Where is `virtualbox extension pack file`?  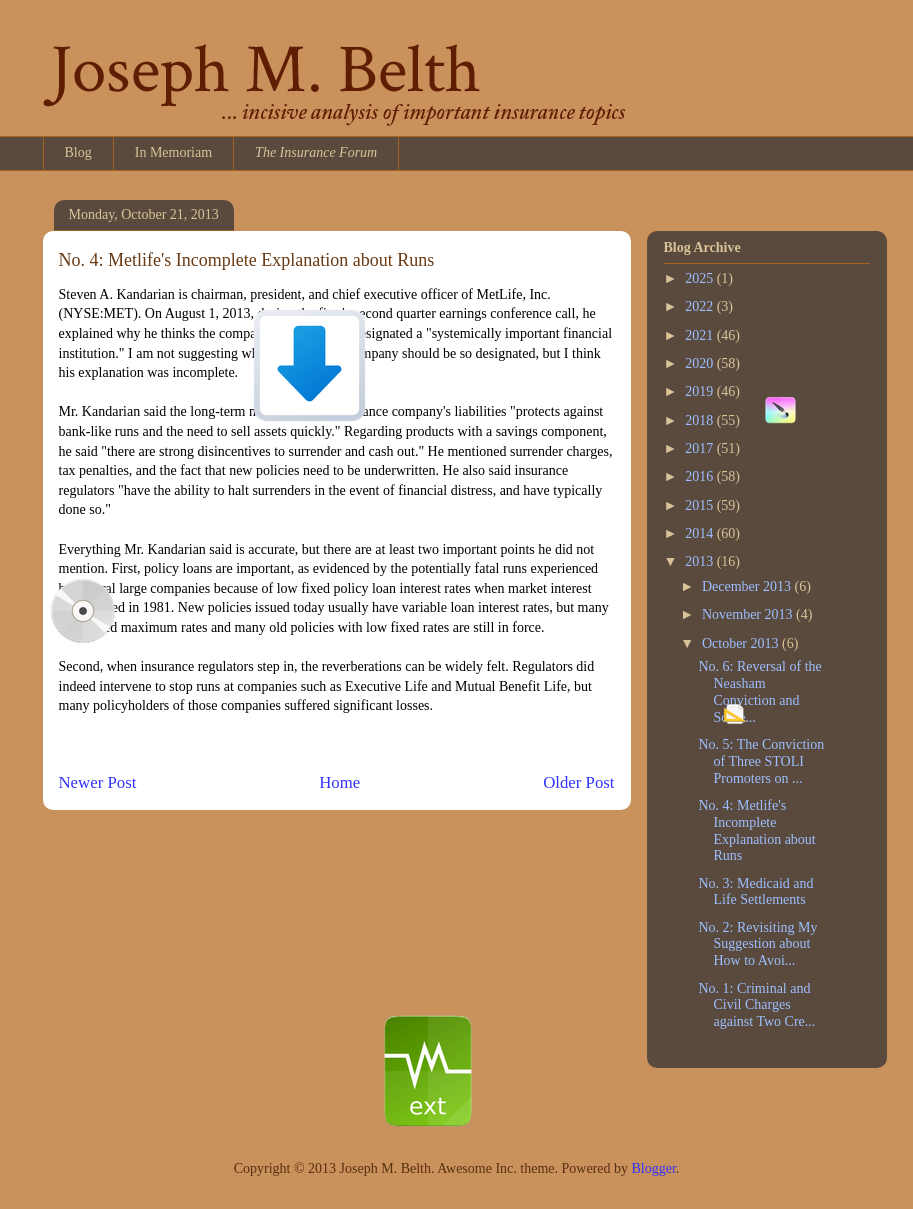 virtualbox extension pack file is located at coordinates (428, 1071).